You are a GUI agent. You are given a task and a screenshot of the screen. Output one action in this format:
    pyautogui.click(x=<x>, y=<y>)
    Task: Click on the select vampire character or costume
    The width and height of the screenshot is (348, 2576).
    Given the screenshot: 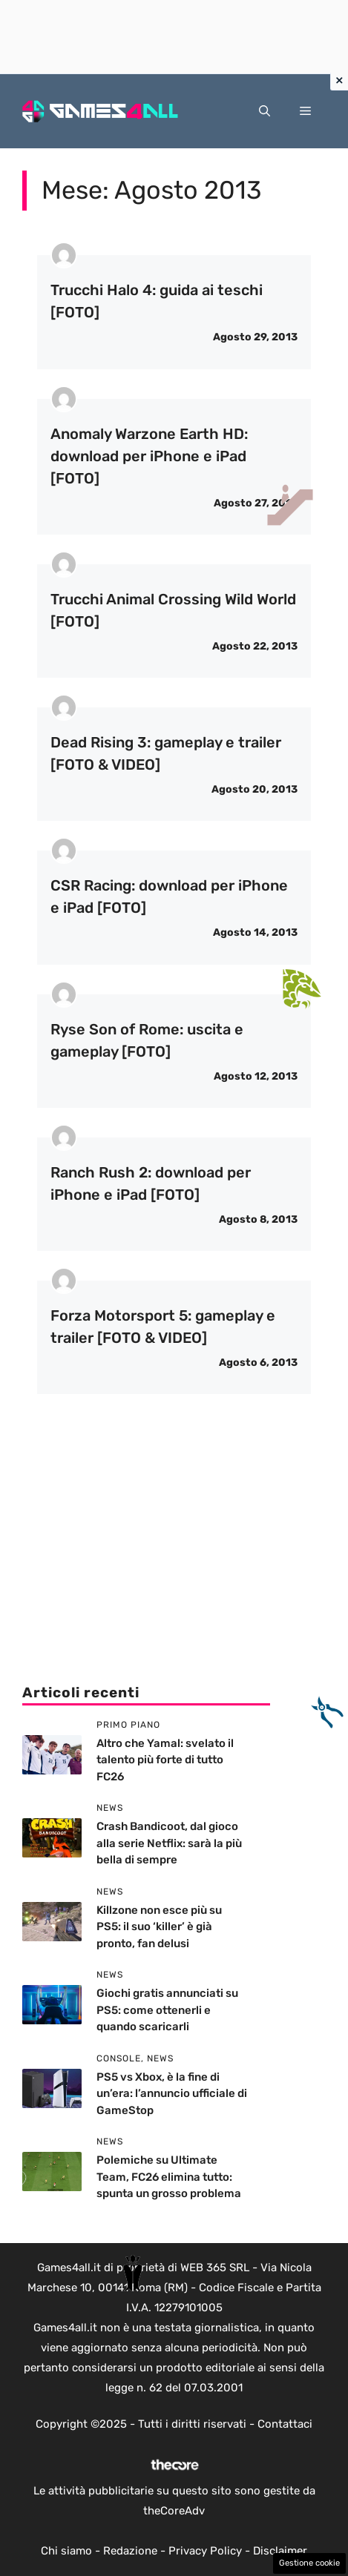 What is the action you would take?
    pyautogui.click(x=133, y=2273)
    